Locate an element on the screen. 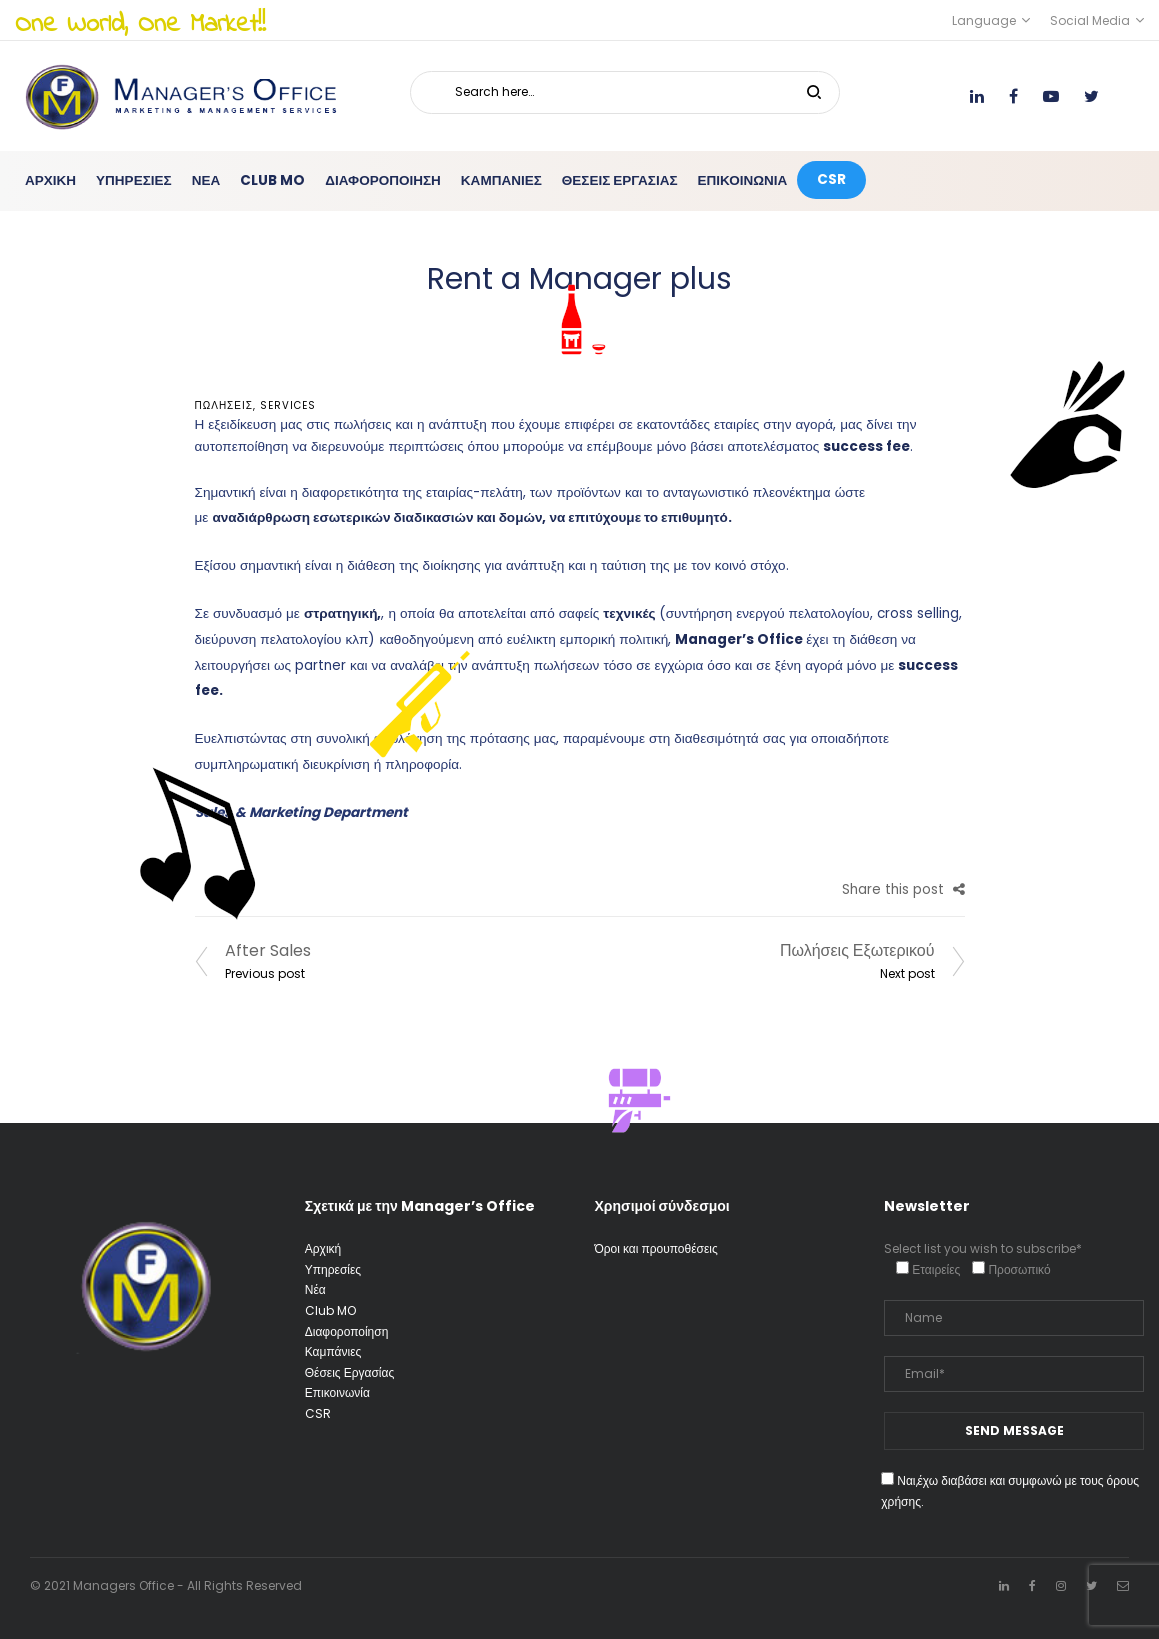 This screenshot has width=1159, height=1639. select water gun weapon in game is located at coordinates (639, 1100).